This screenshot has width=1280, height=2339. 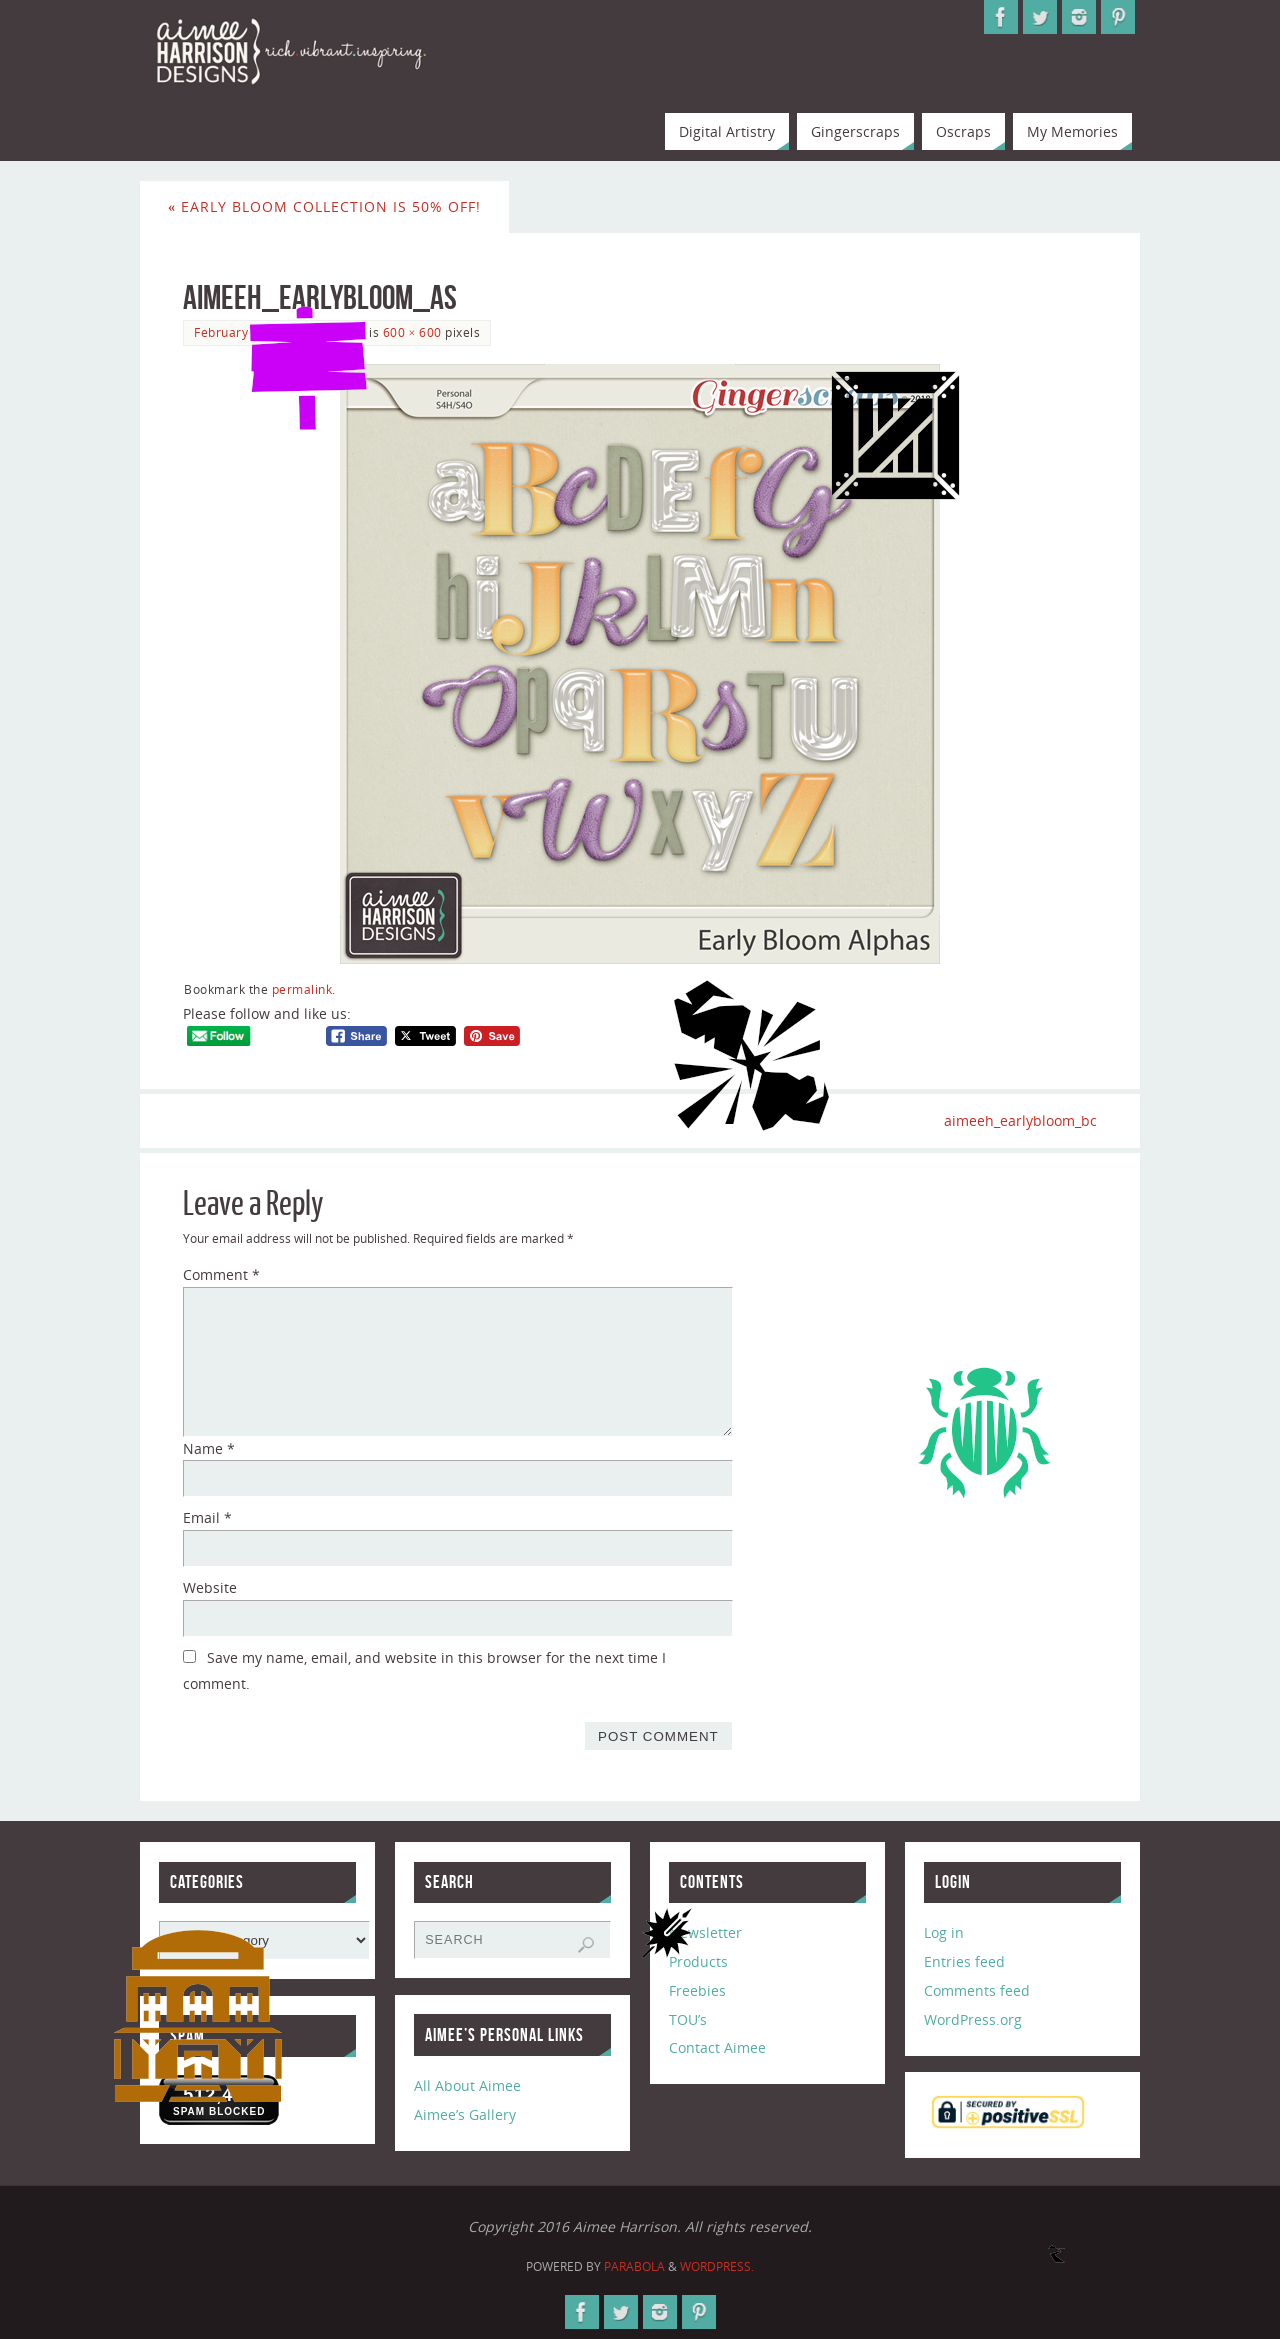 I want to click on start a road trip or journey mode, so click(x=1056, y=2253).